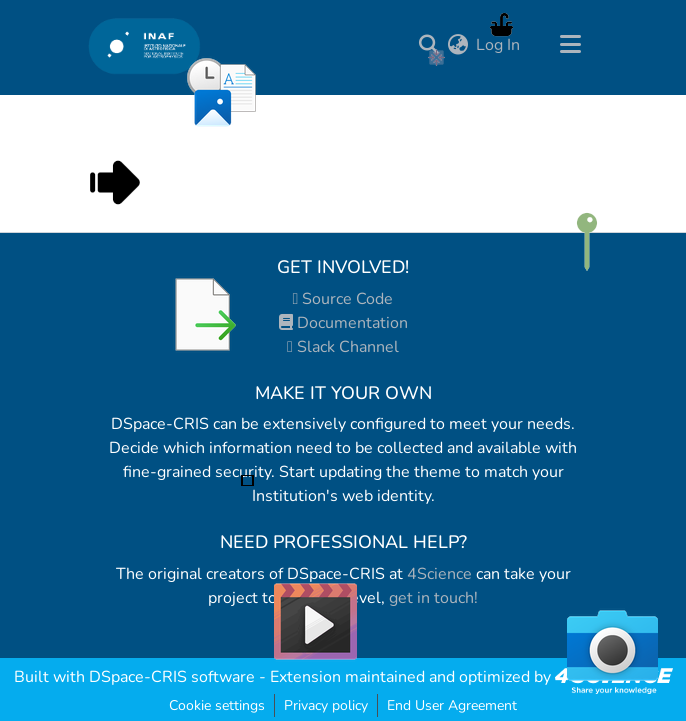 The width and height of the screenshot is (686, 721). Describe the element at coordinates (501, 24) in the screenshot. I see `indicates kitchen or bathroom facilities` at that location.